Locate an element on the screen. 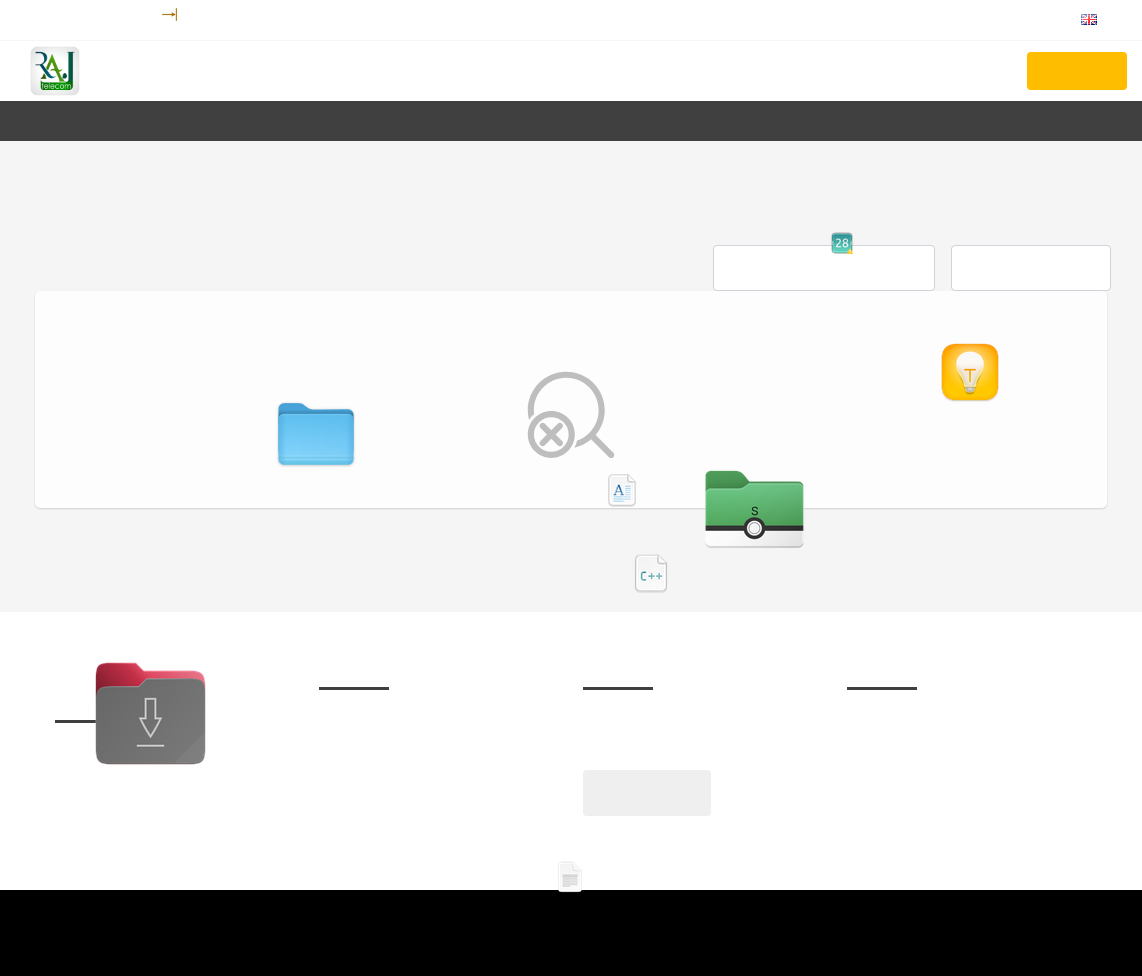 This screenshot has height=976, width=1142. open a text document is located at coordinates (570, 877).